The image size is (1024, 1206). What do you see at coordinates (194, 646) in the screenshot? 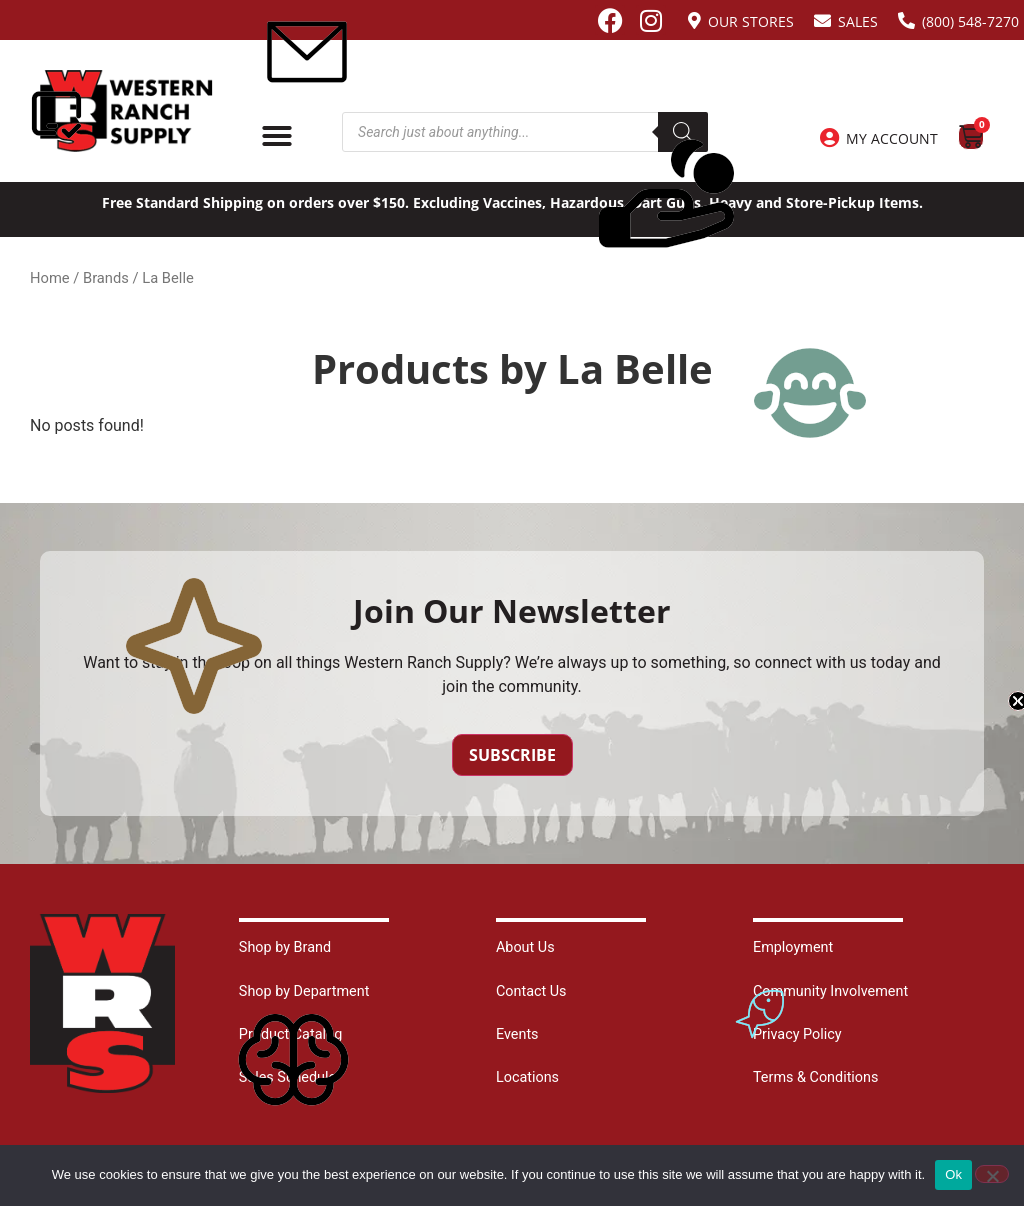
I see `indicates a special or featured item` at bounding box center [194, 646].